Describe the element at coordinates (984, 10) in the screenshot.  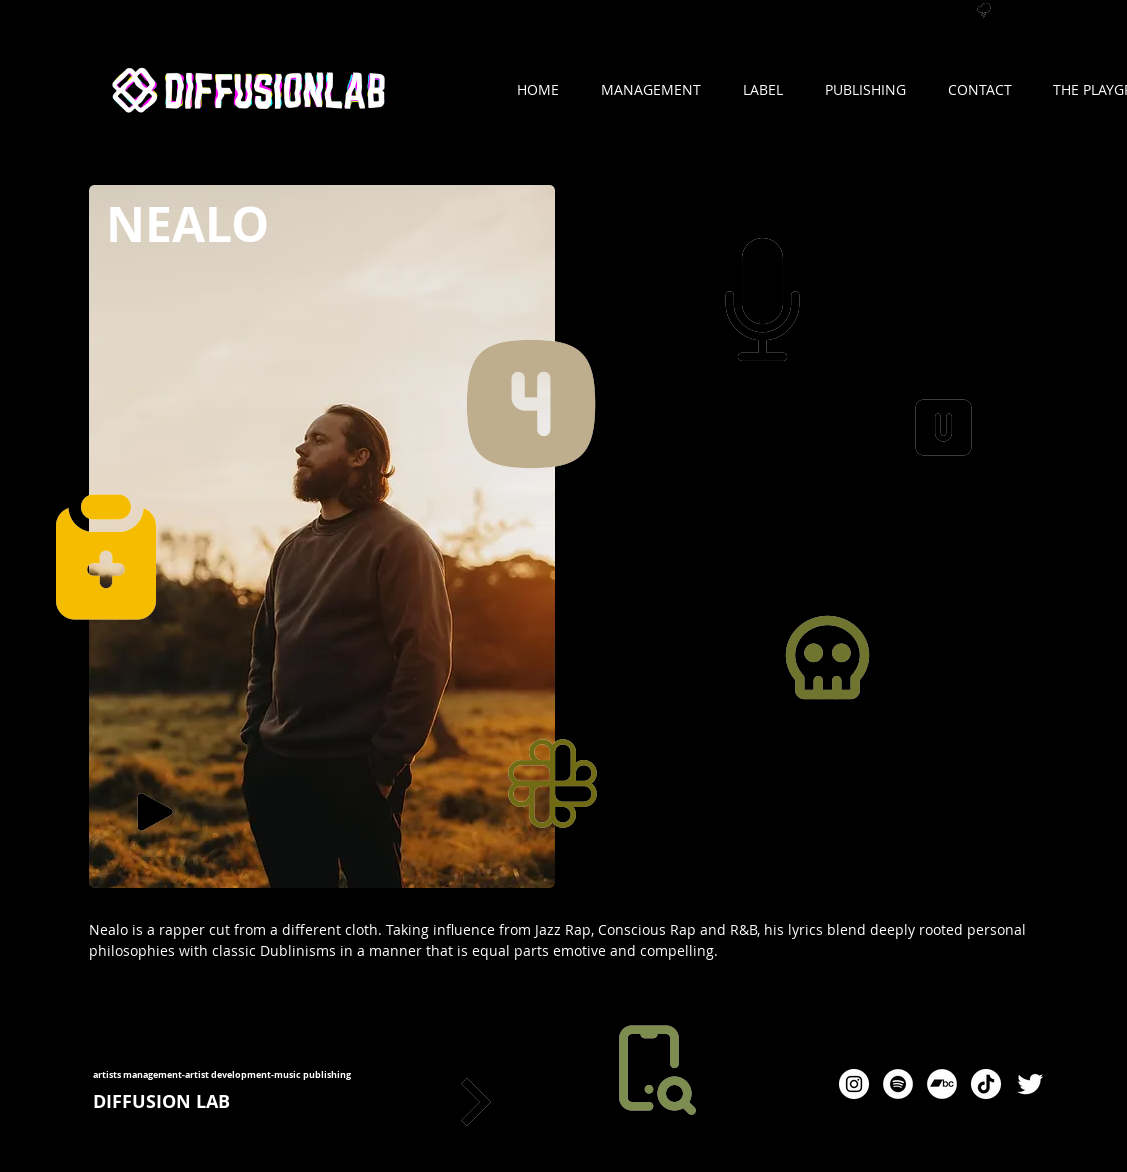
I see `indicates rainy weather conditions` at that location.